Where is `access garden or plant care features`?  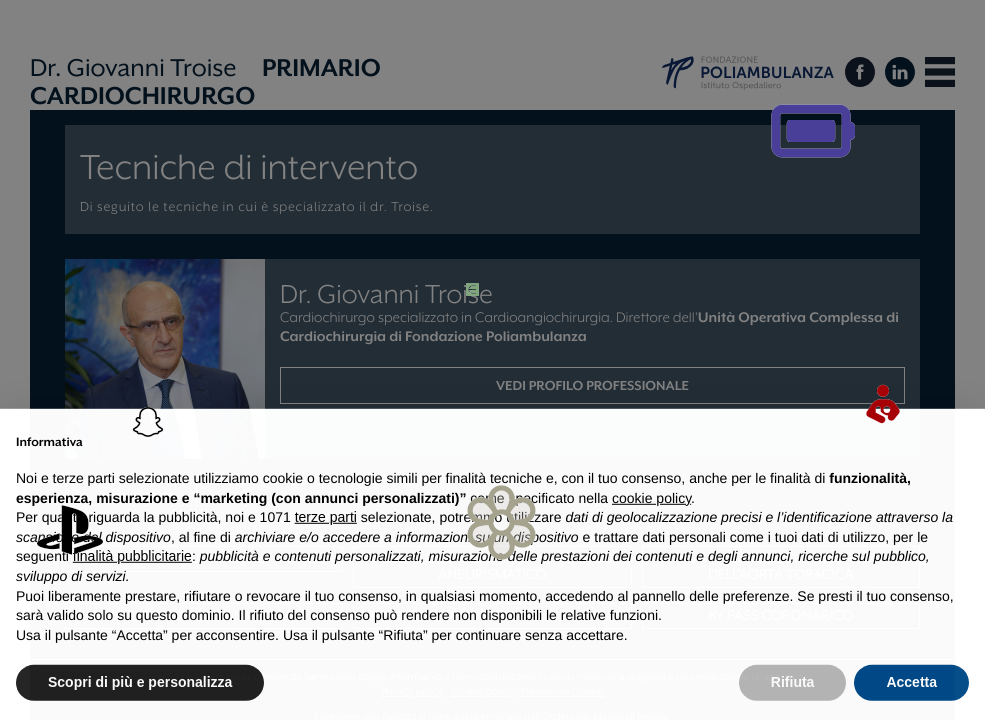
access garden or plant care features is located at coordinates (501, 522).